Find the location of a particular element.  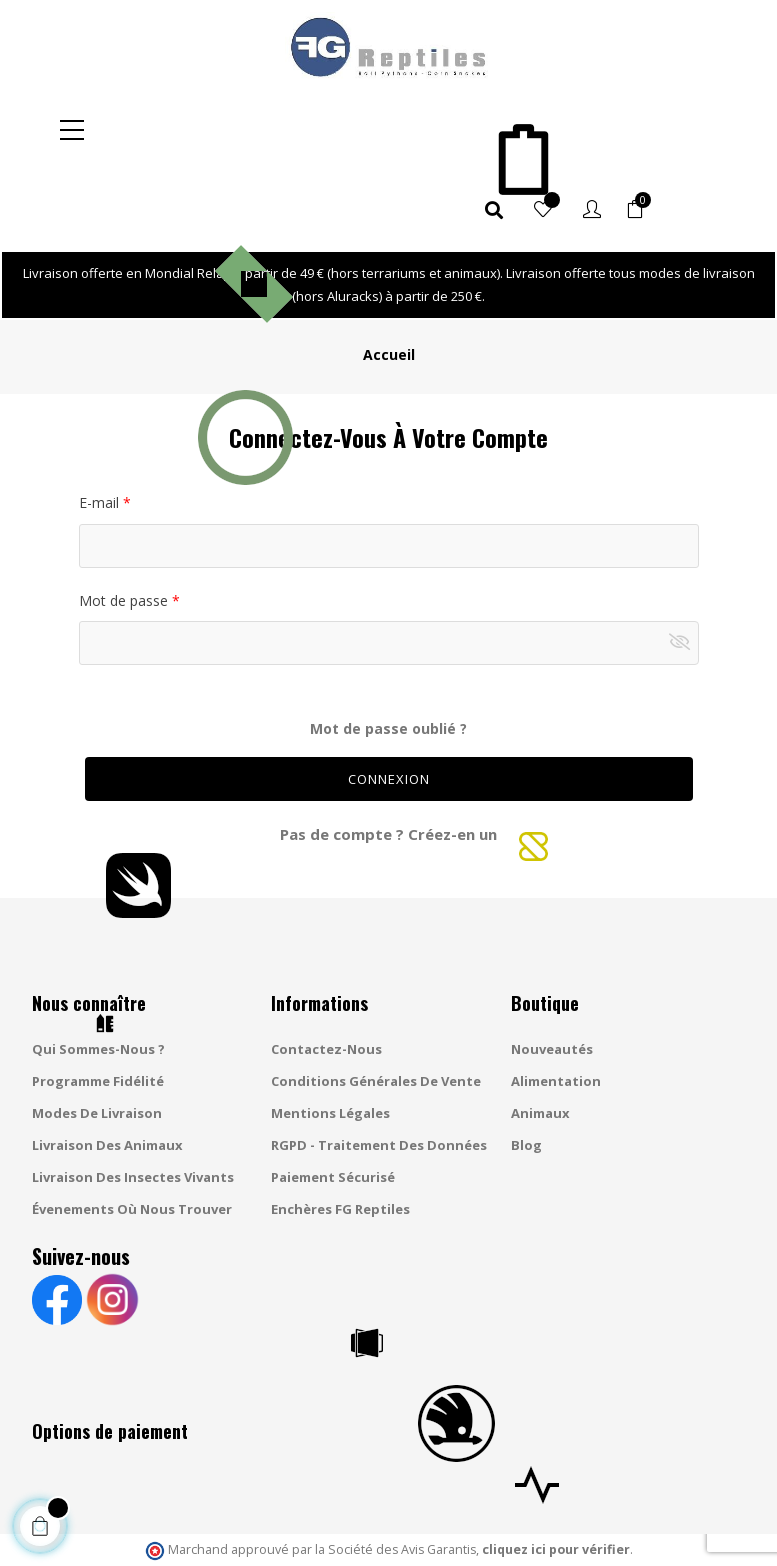

indicates low battery level is located at coordinates (523, 159).